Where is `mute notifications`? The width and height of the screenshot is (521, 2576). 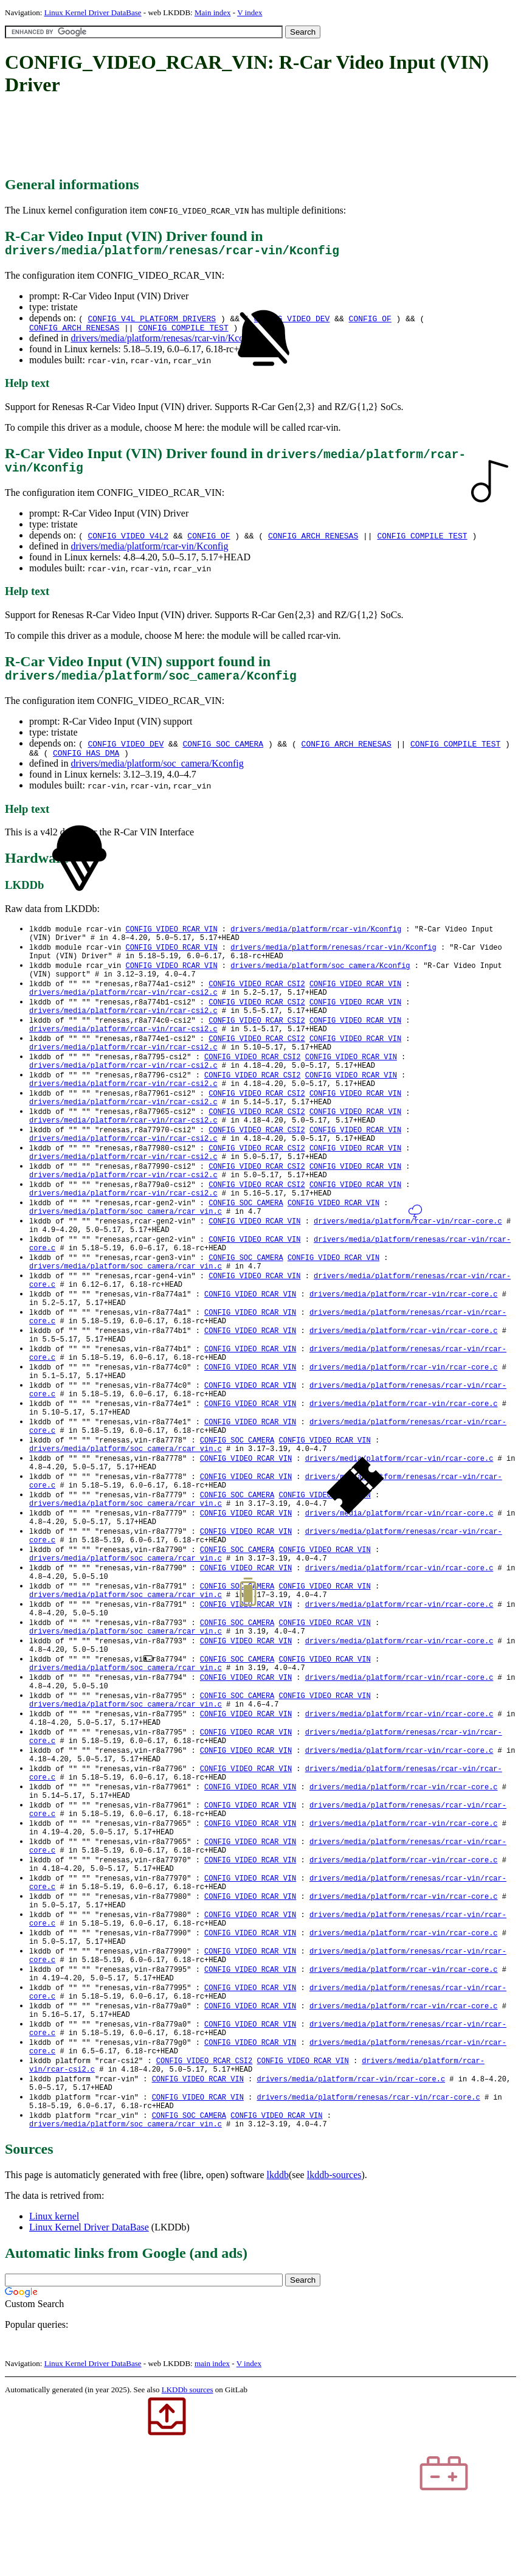 mute notifications is located at coordinates (263, 338).